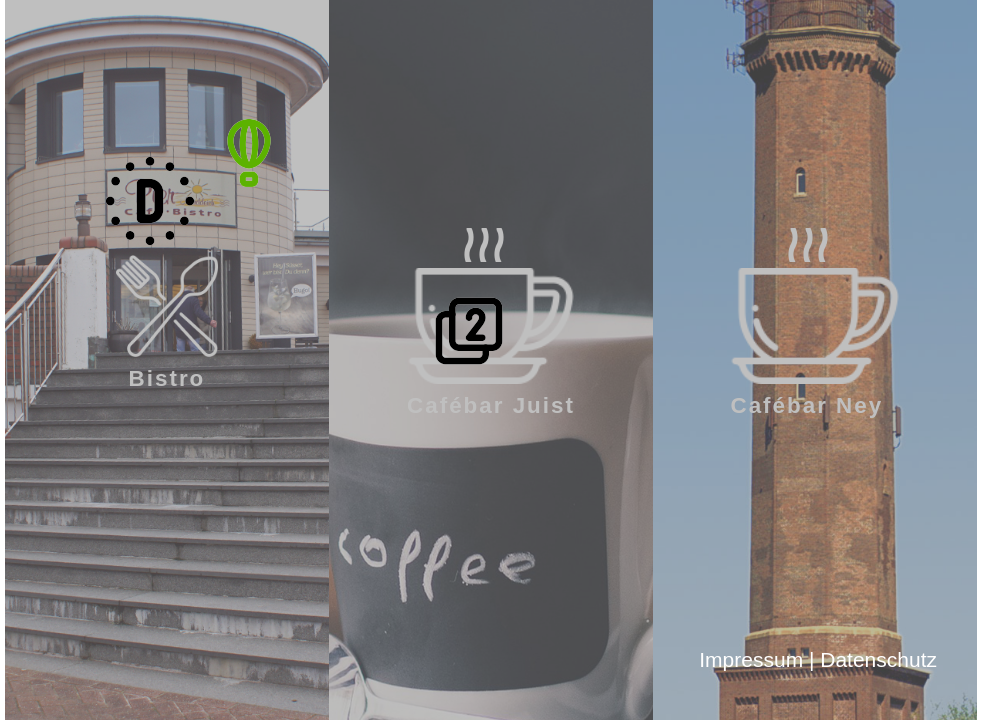 The width and height of the screenshot is (982, 720). Describe the element at coordinates (249, 153) in the screenshot. I see `access travel or adventure features` at that location.